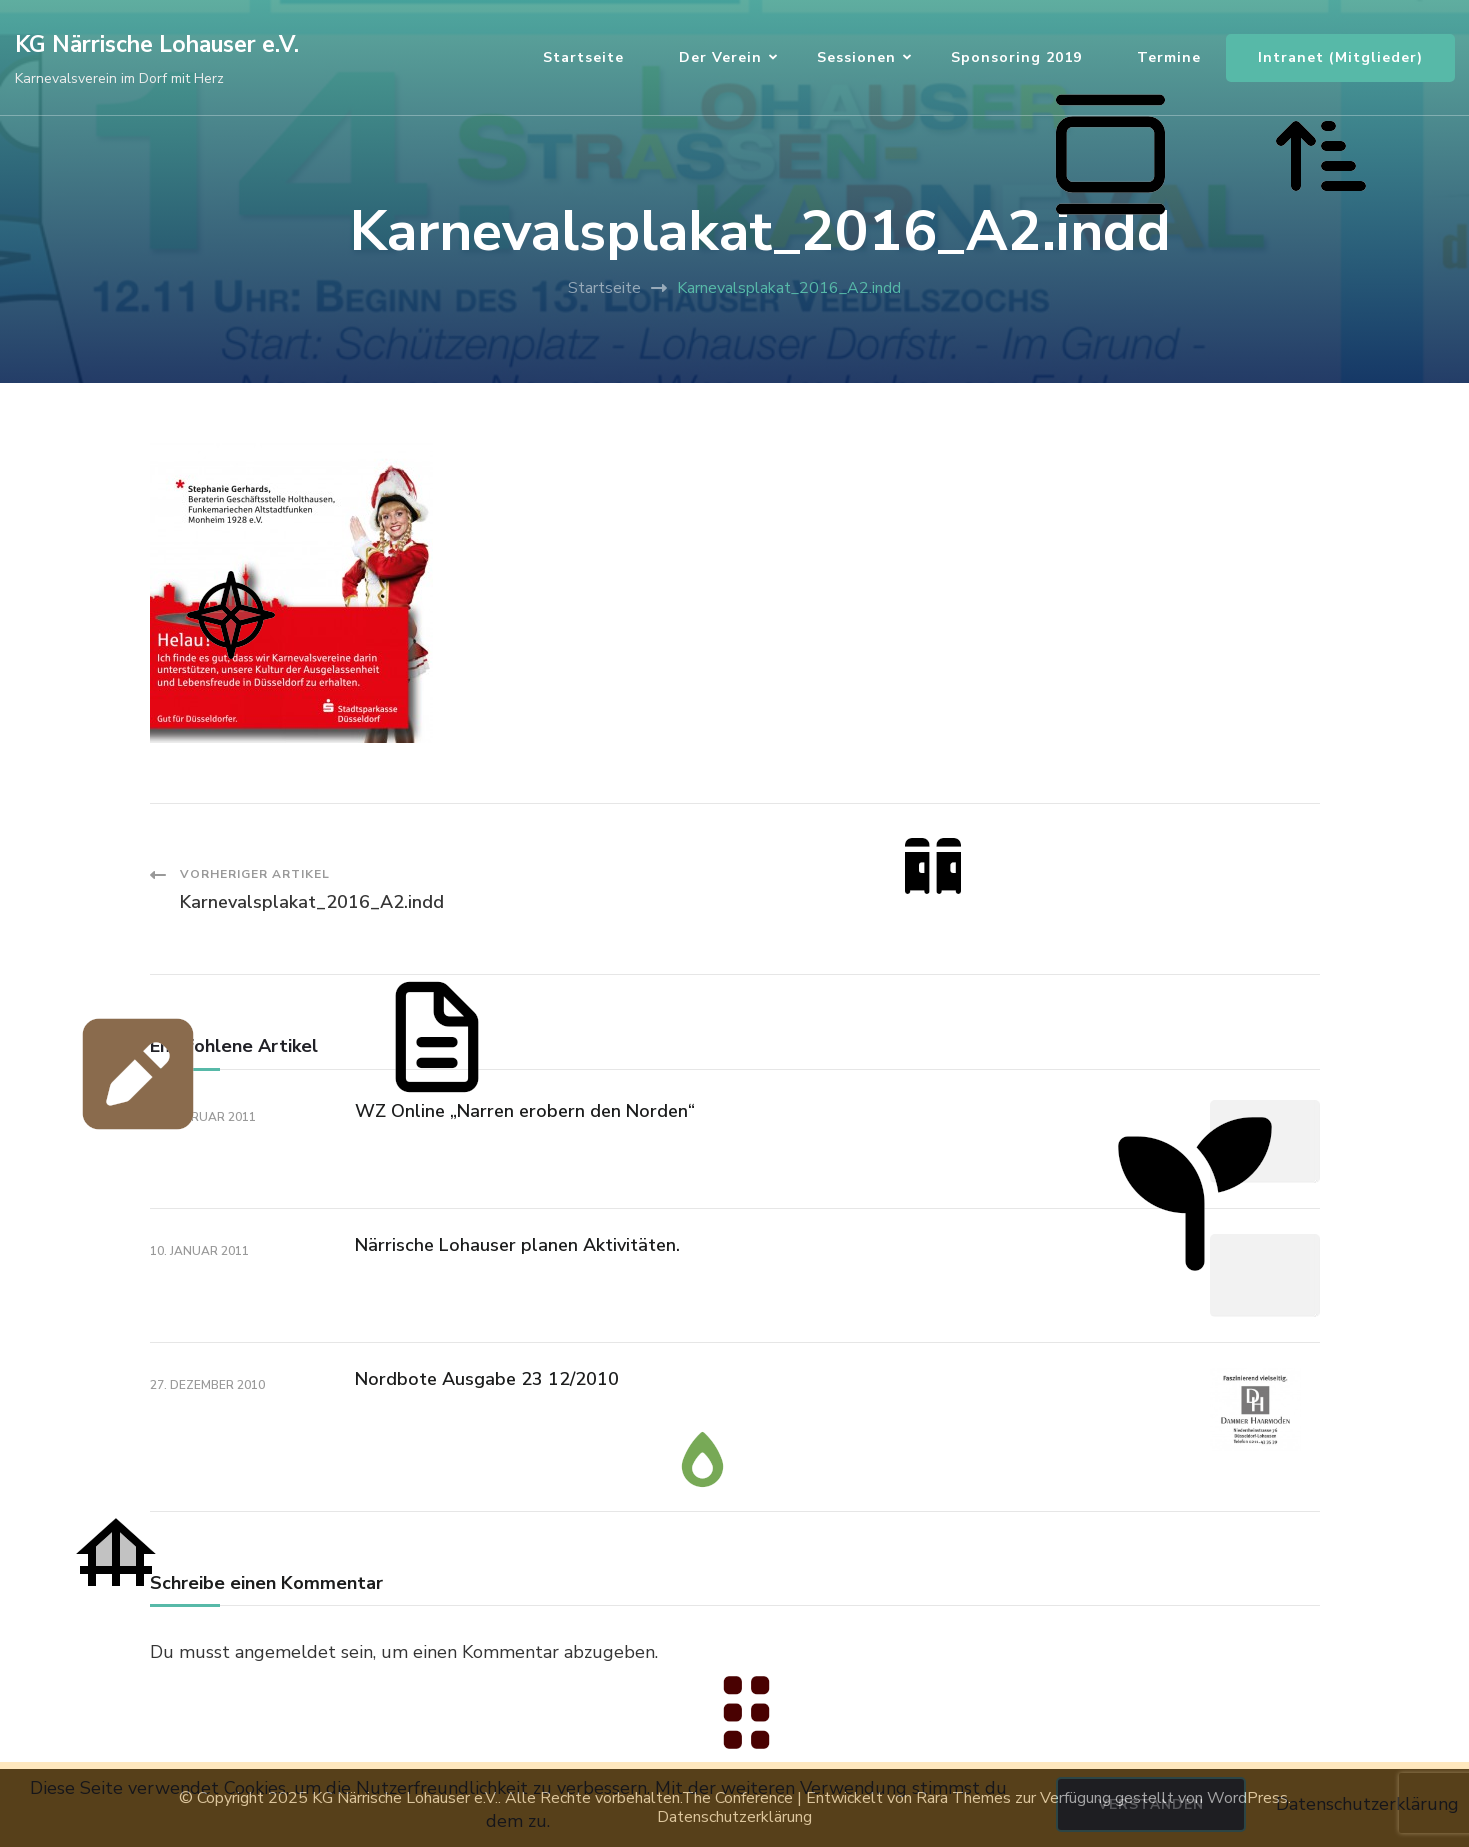  What do you see at coordinates (702, 1459) in the screenshot?
I see `indicates trending or hot content` at bounding box center [702, 1459].